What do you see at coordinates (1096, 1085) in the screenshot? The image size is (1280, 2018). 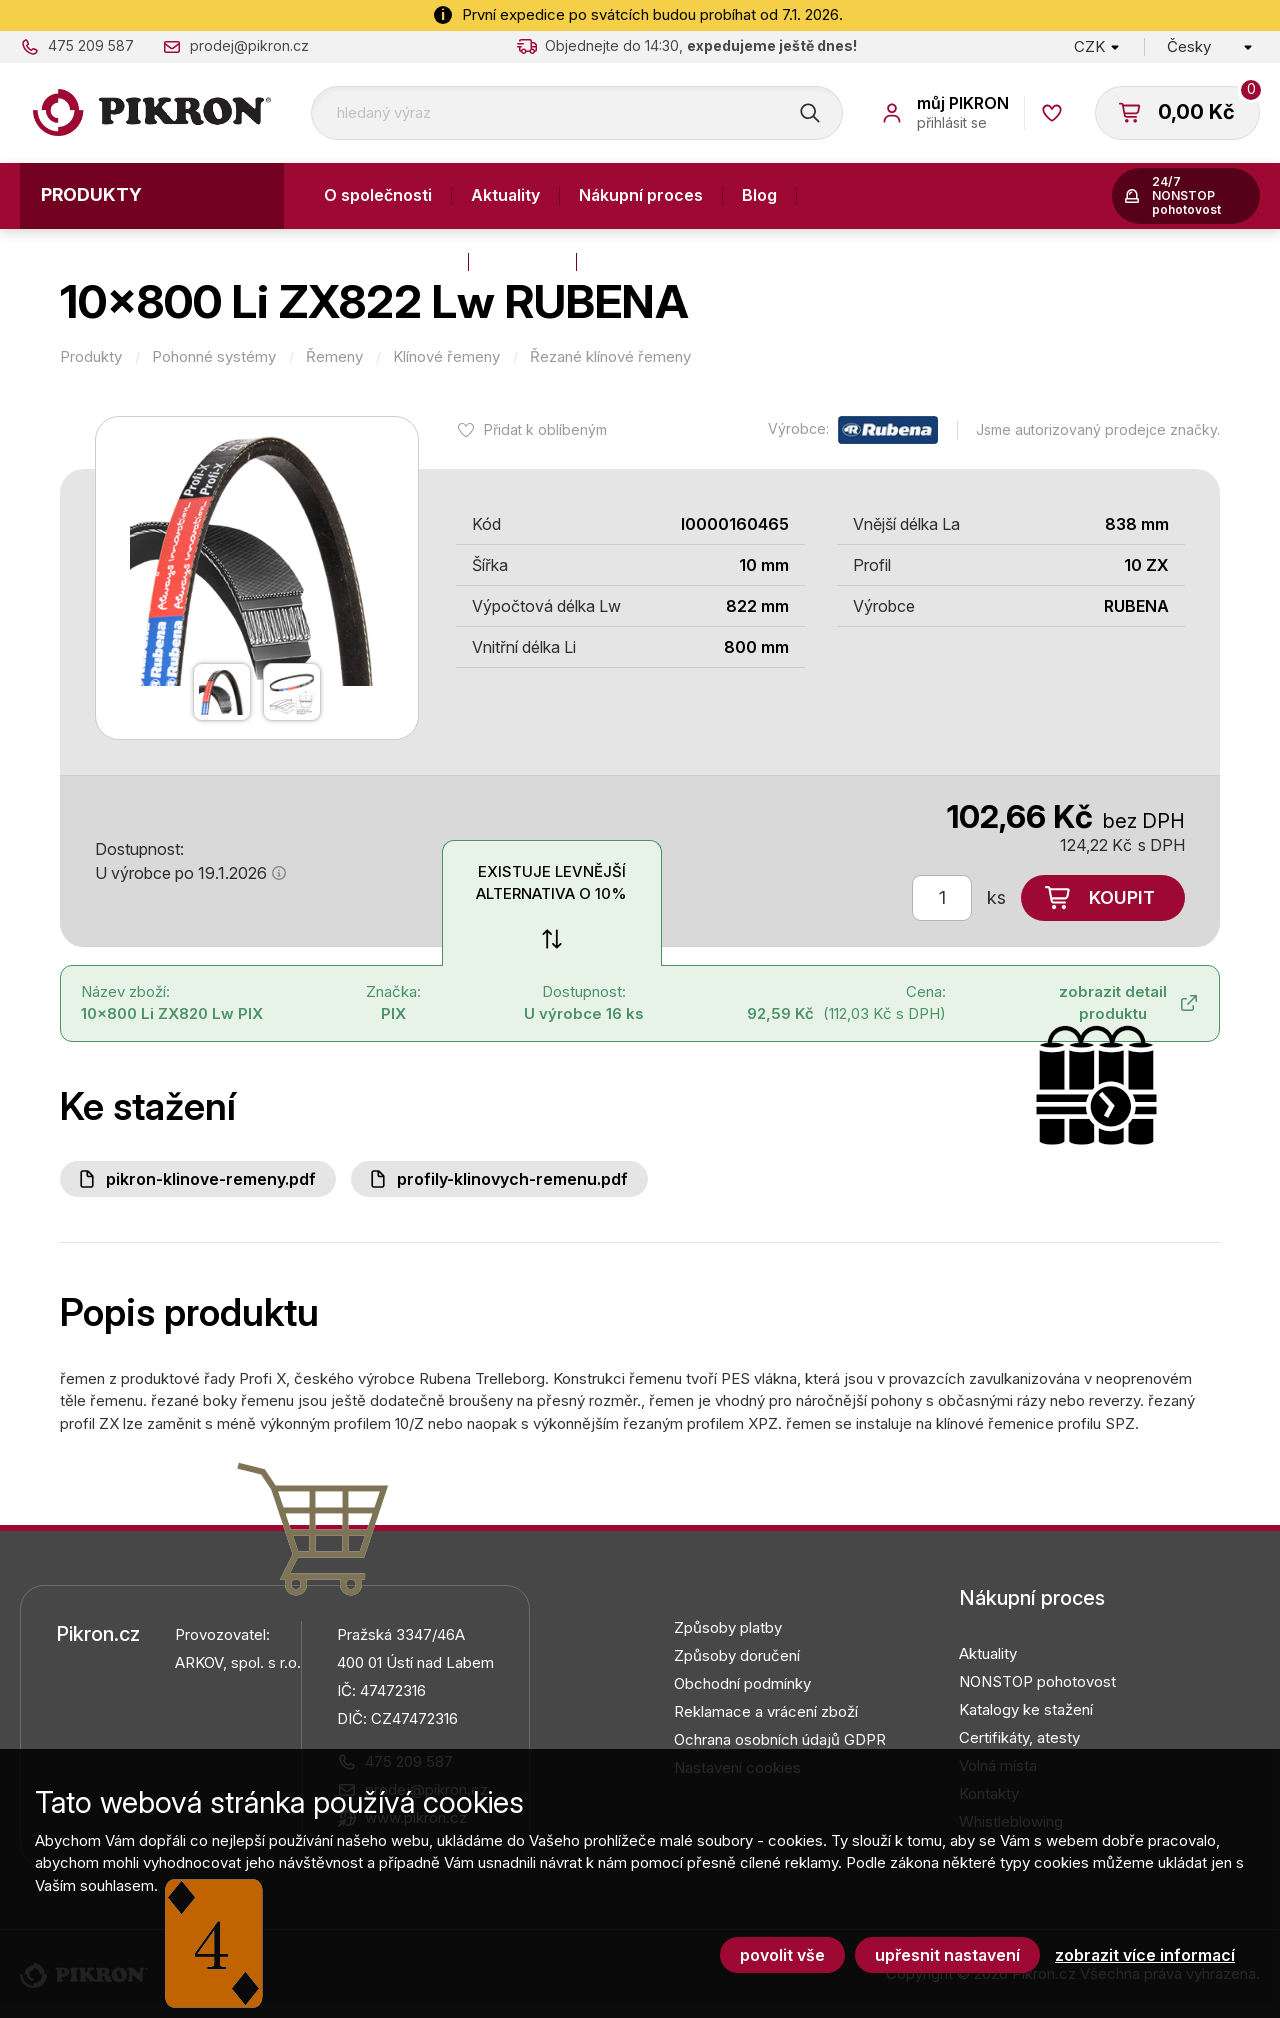 I see `activate a timed explosive or bomb in-game` at bounding box center [1096, 1085].